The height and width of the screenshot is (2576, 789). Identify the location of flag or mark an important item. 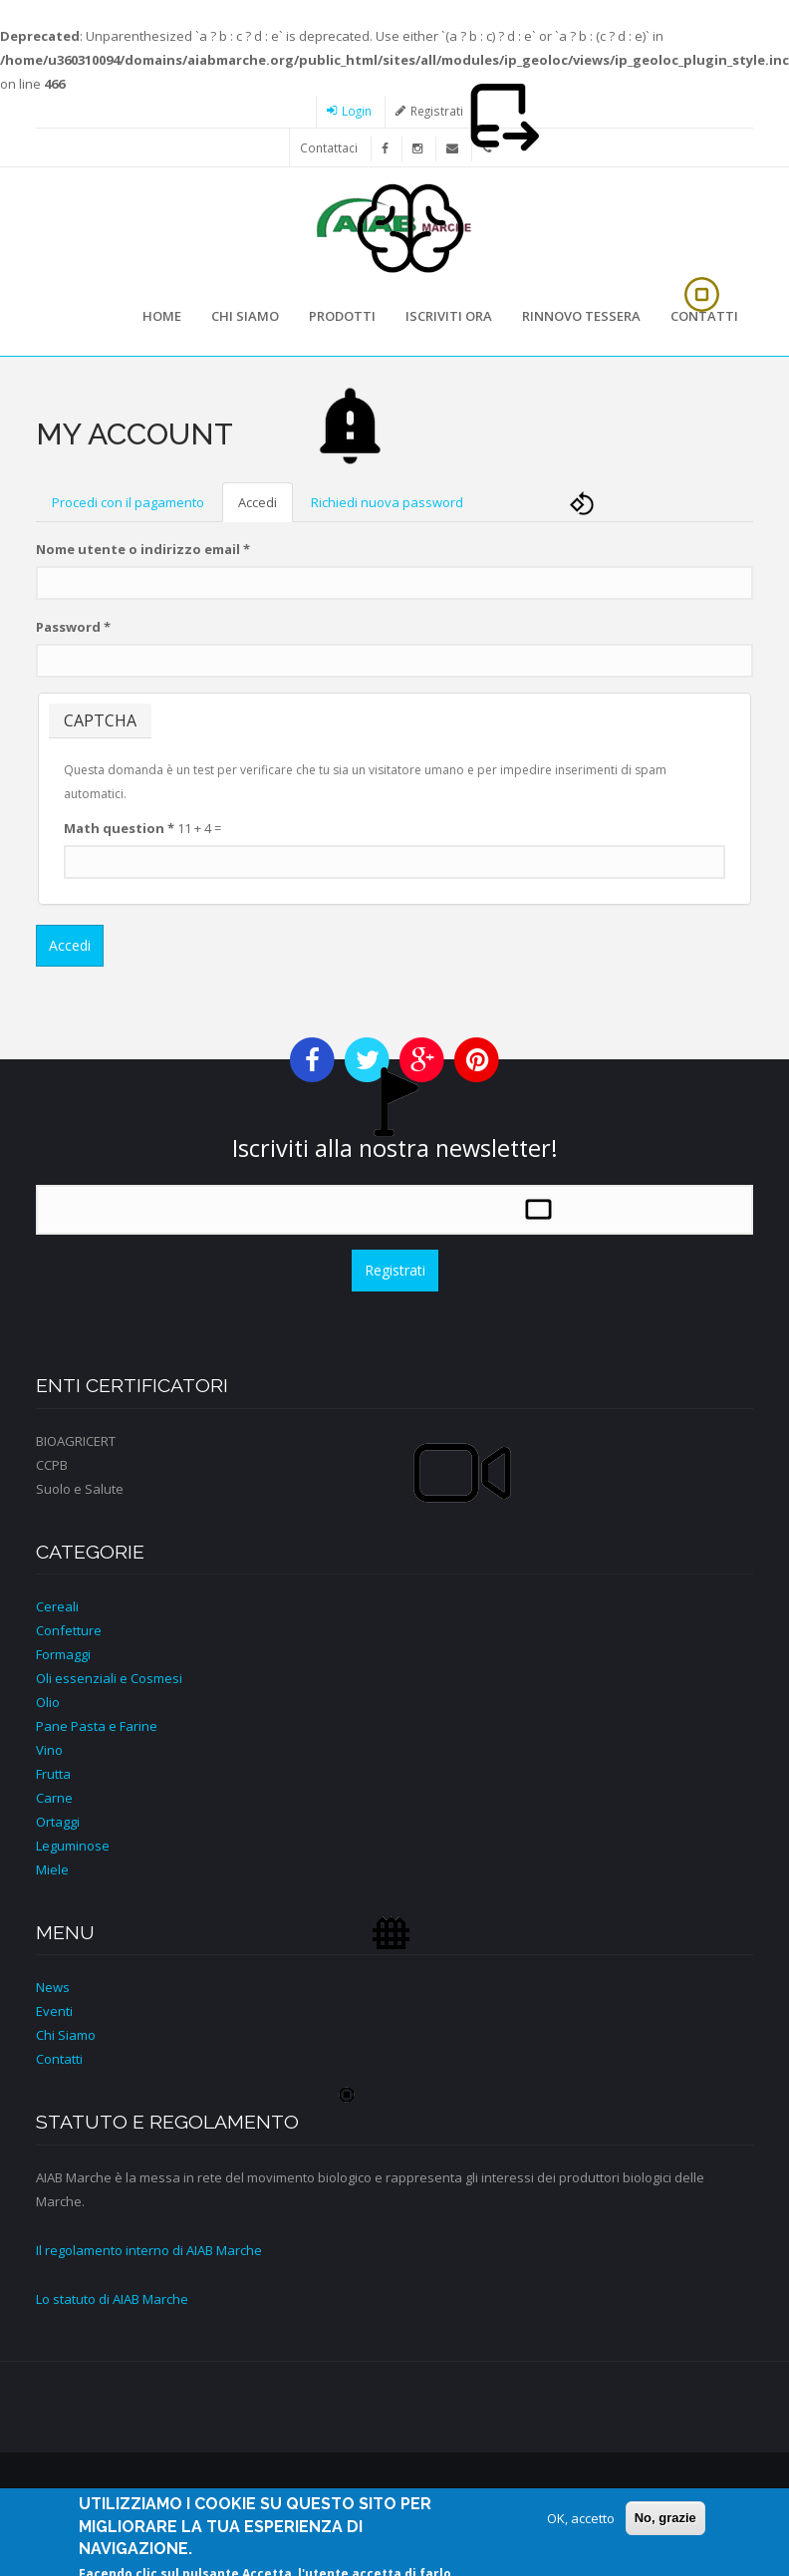
(391, 1101).